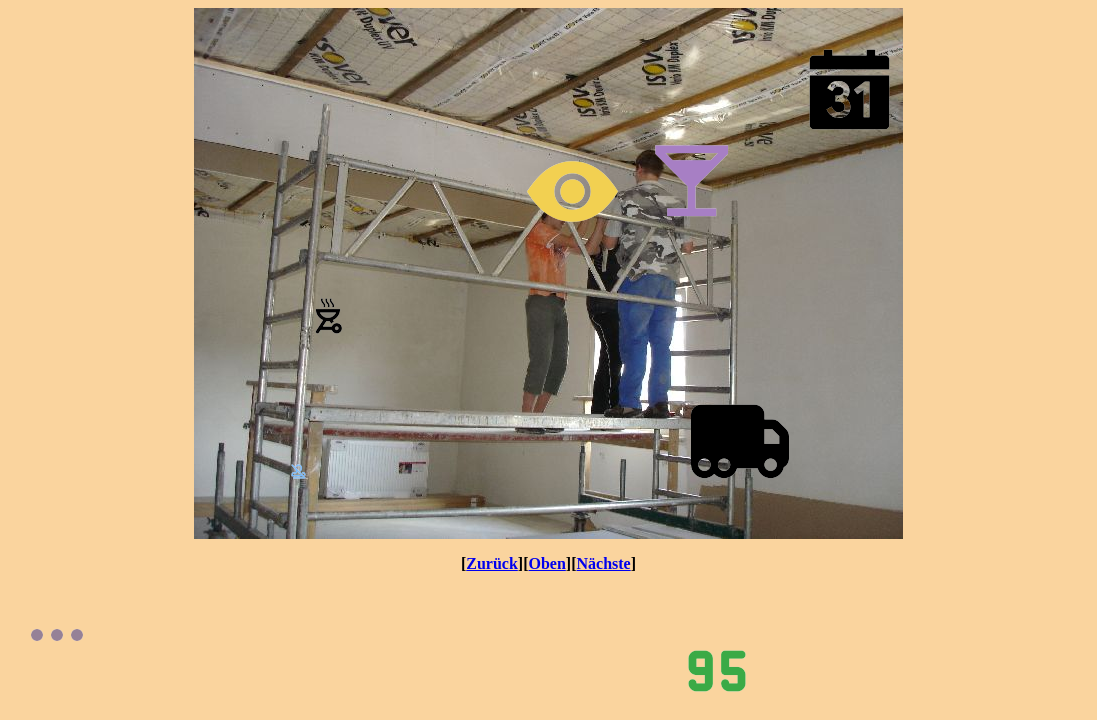 This screenshot has width=1097, height=720. I want to click on approval or stamping feature disabled, so click(298, 471).